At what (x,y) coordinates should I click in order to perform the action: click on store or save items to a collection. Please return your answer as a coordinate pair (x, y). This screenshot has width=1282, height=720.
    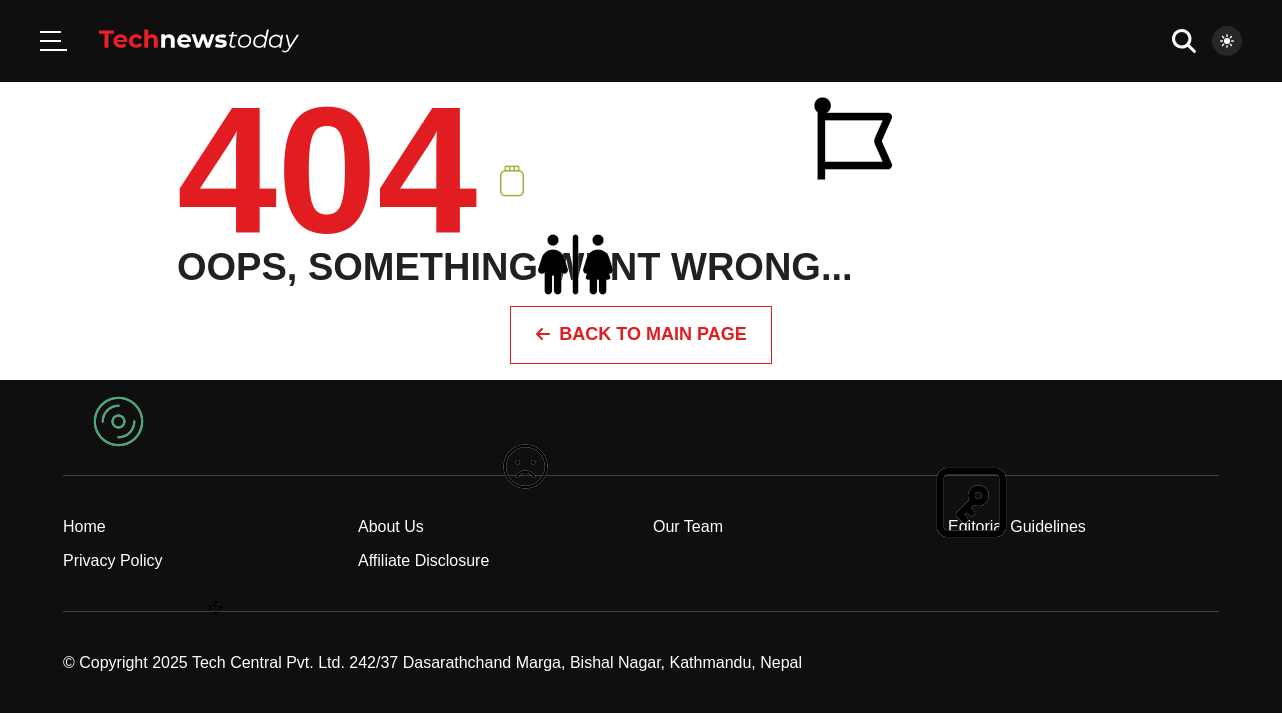
    Looking at the image, I should click on (512, 181).